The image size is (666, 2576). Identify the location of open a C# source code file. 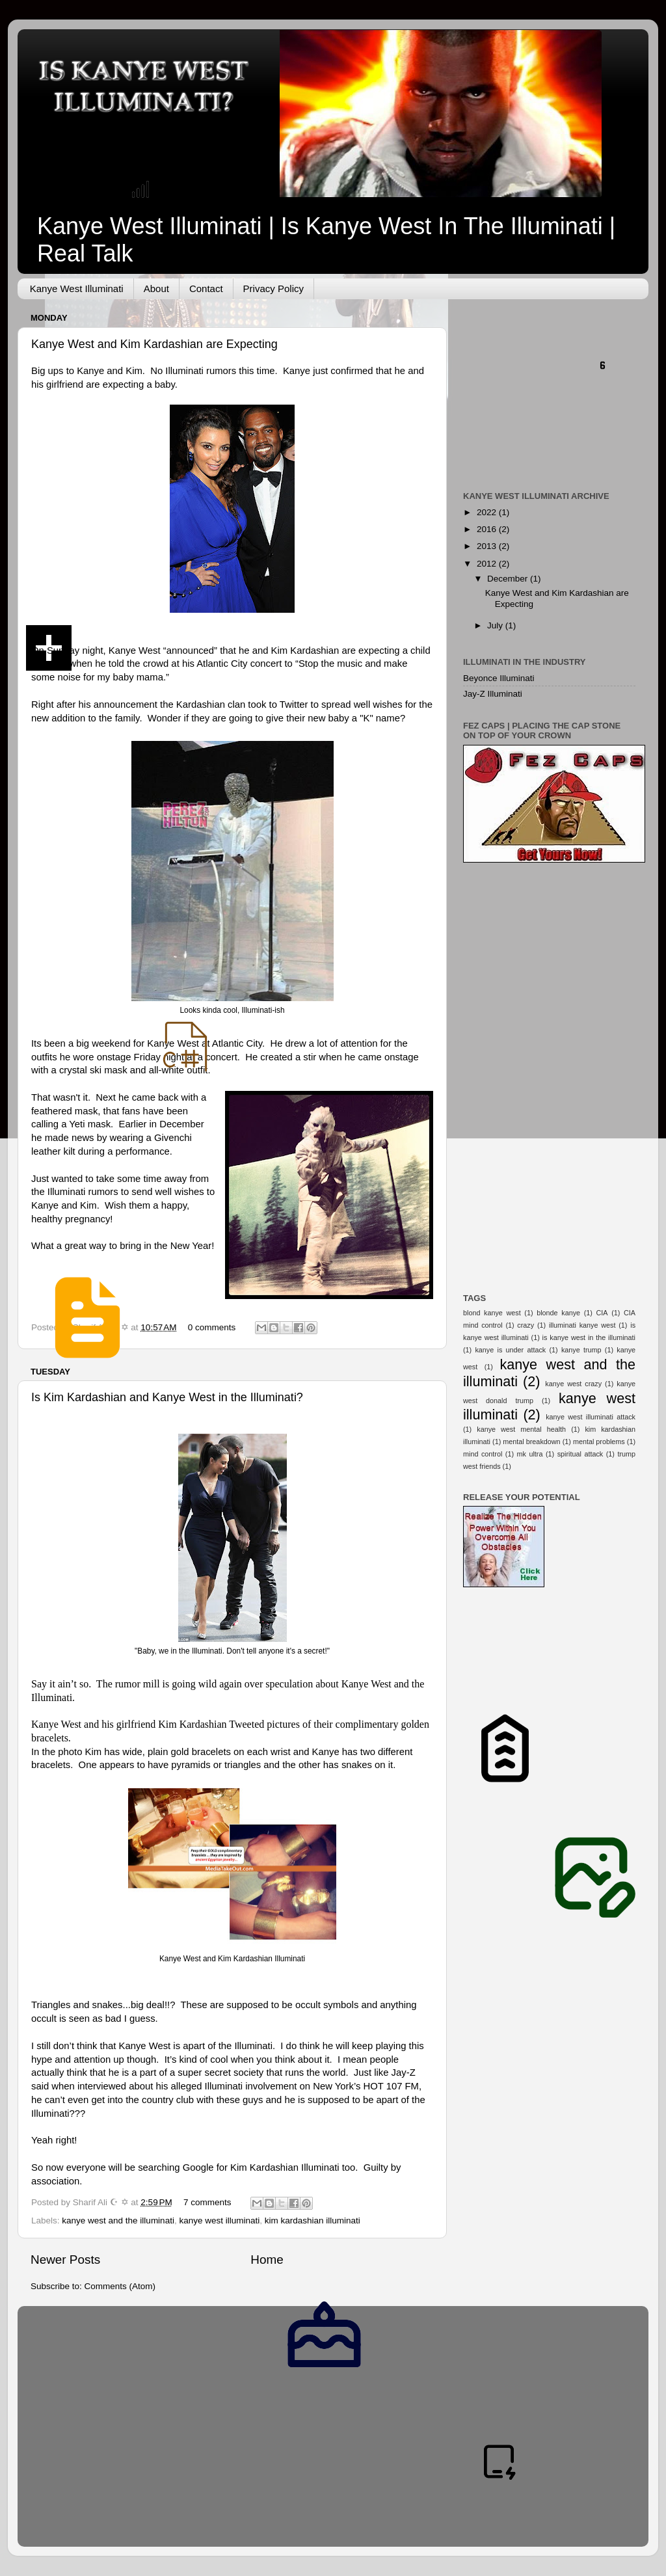
(186, 1047).